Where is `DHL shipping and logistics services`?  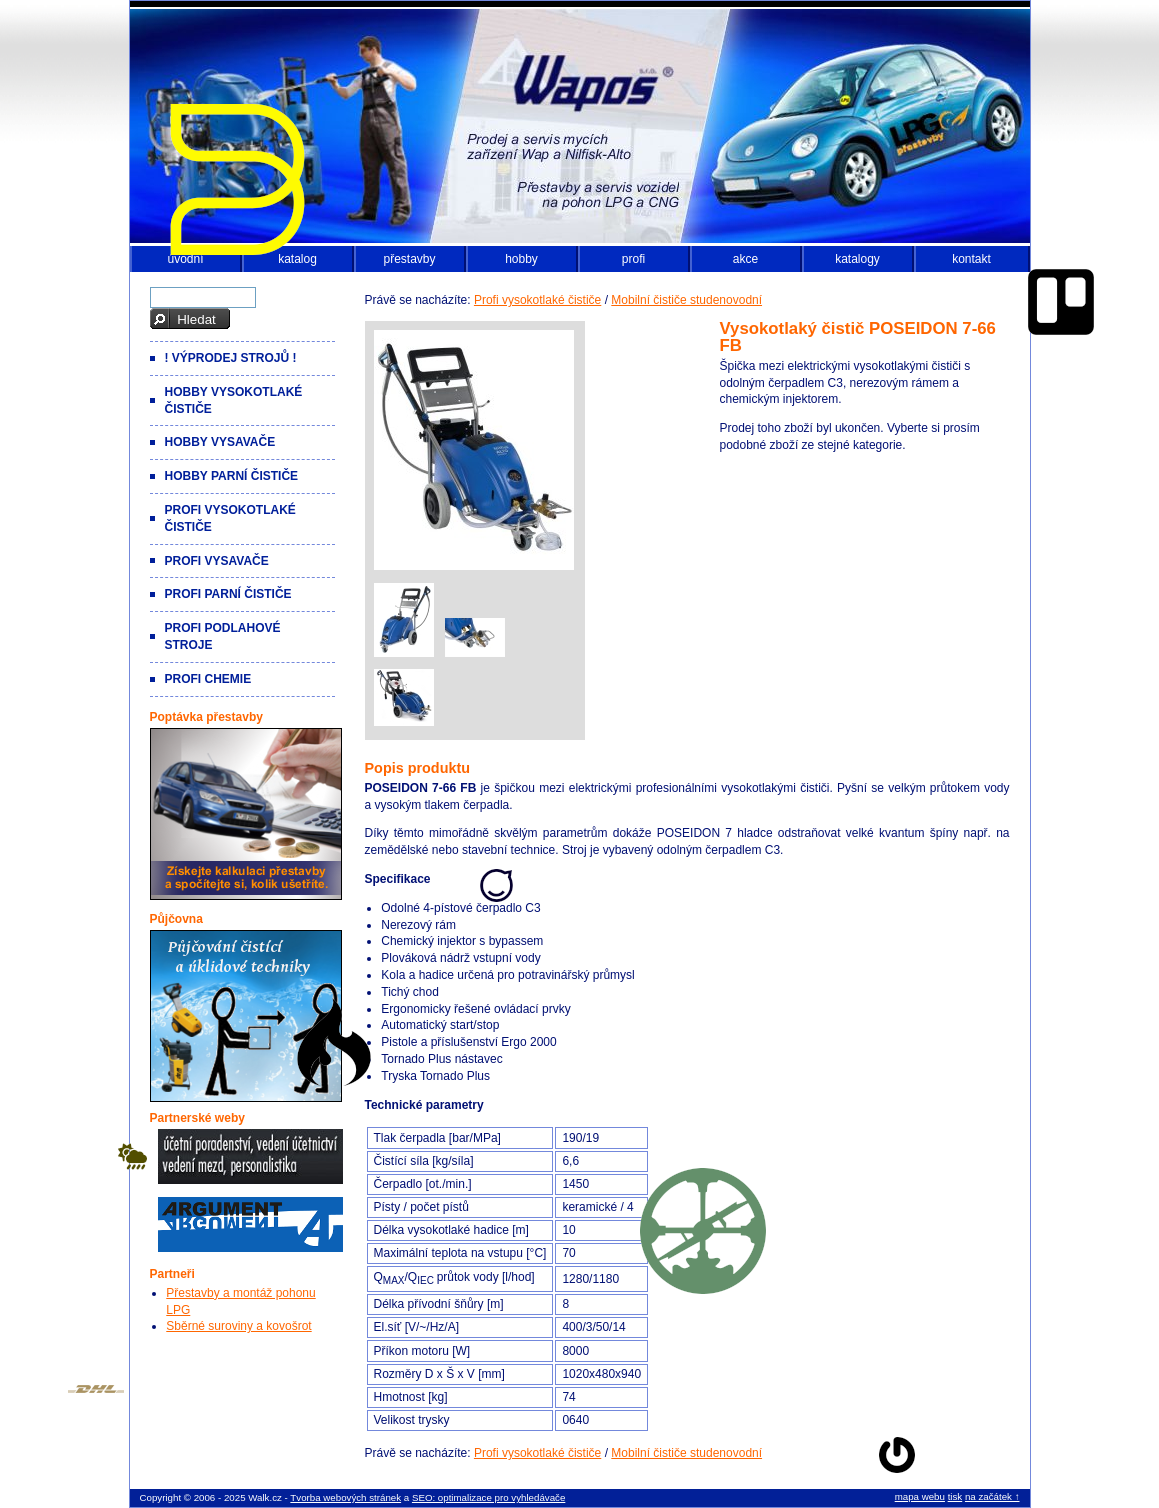 DHL shipping and logistics services is located at coordinates (96, 1389).